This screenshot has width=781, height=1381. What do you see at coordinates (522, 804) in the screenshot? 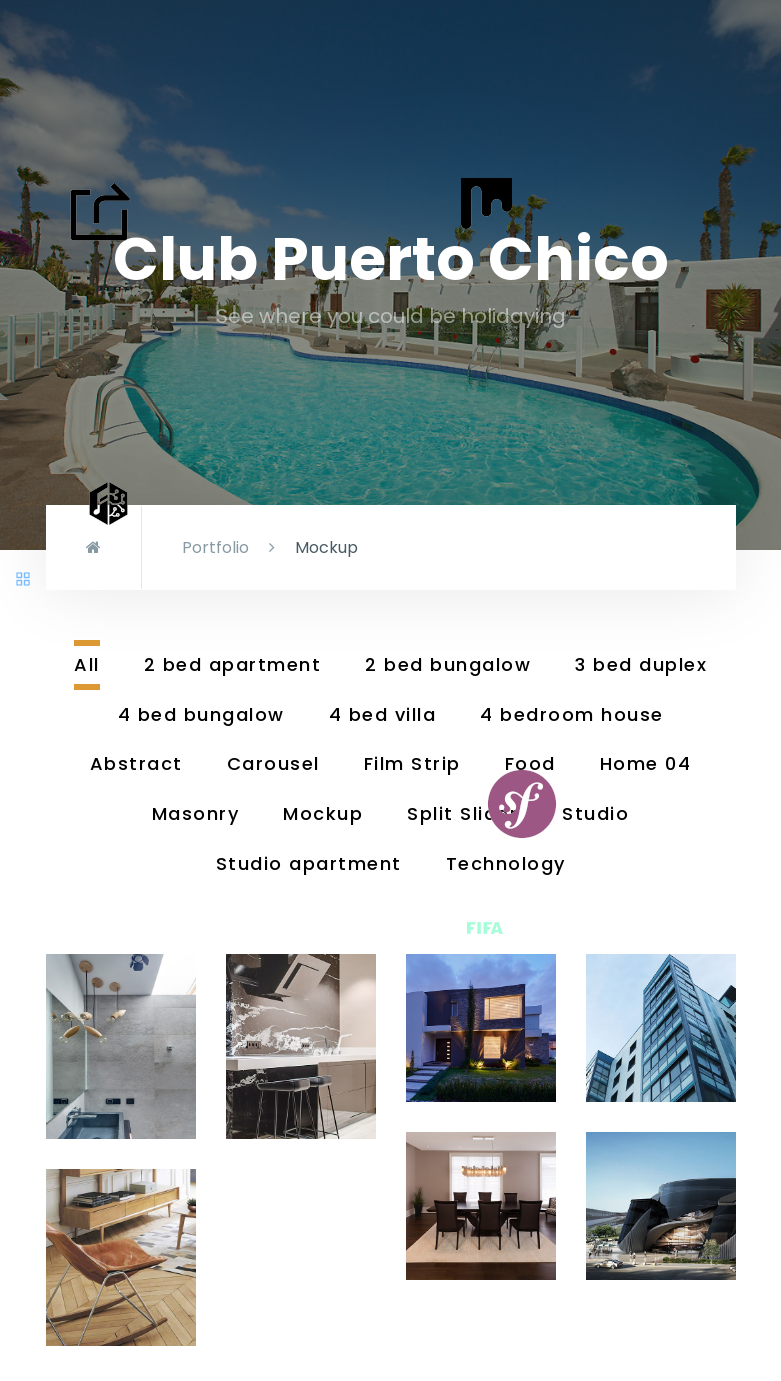
I see `symfony framework logo` at bounding box center [522, 804].